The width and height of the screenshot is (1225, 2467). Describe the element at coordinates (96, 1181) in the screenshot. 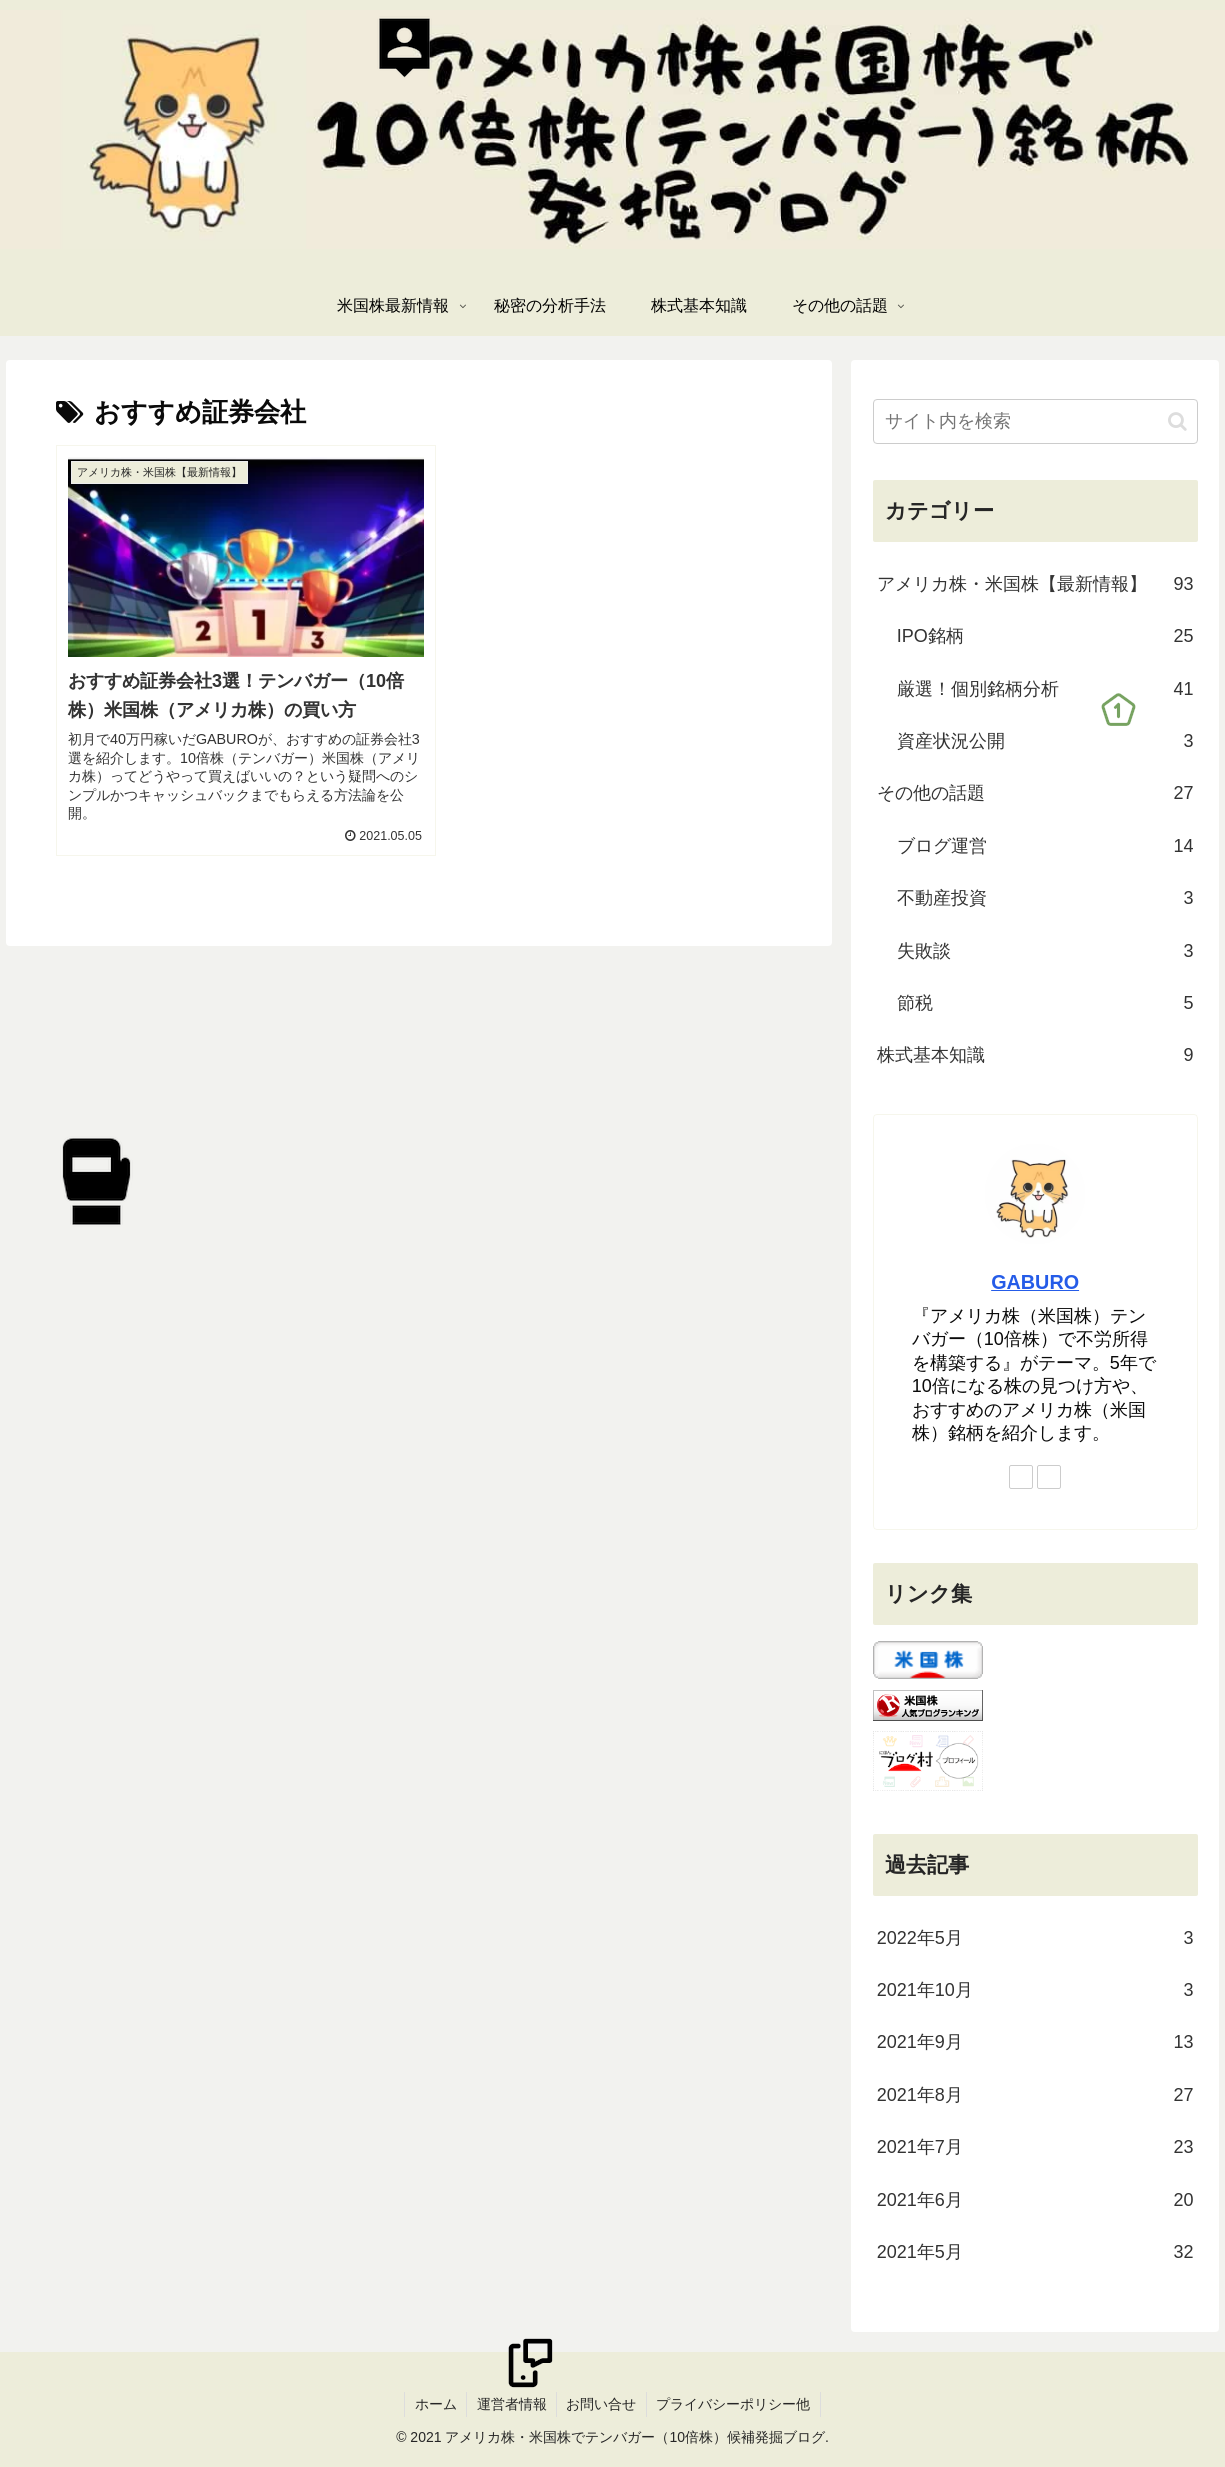

I see `access MMA or boxing-related content` at that location.